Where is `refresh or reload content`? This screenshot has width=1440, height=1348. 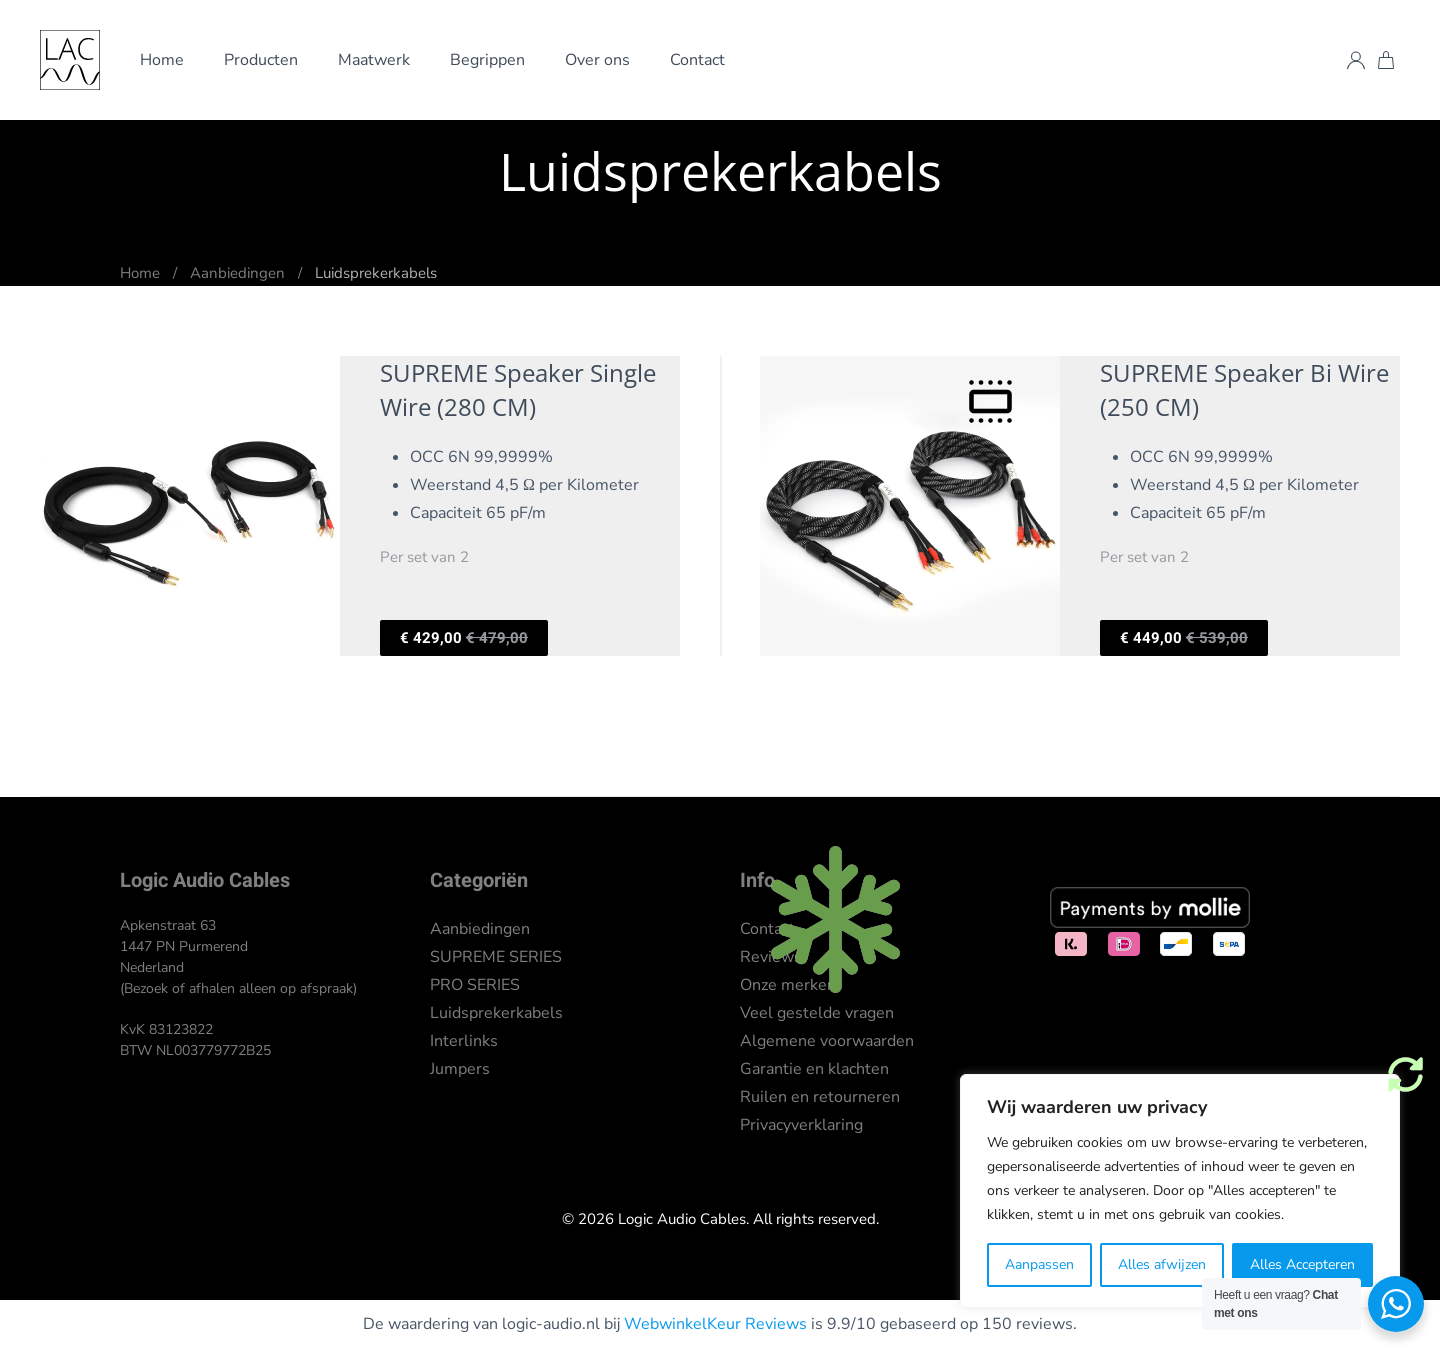 refresh or reload content is located at coordinates (1405, 1074).